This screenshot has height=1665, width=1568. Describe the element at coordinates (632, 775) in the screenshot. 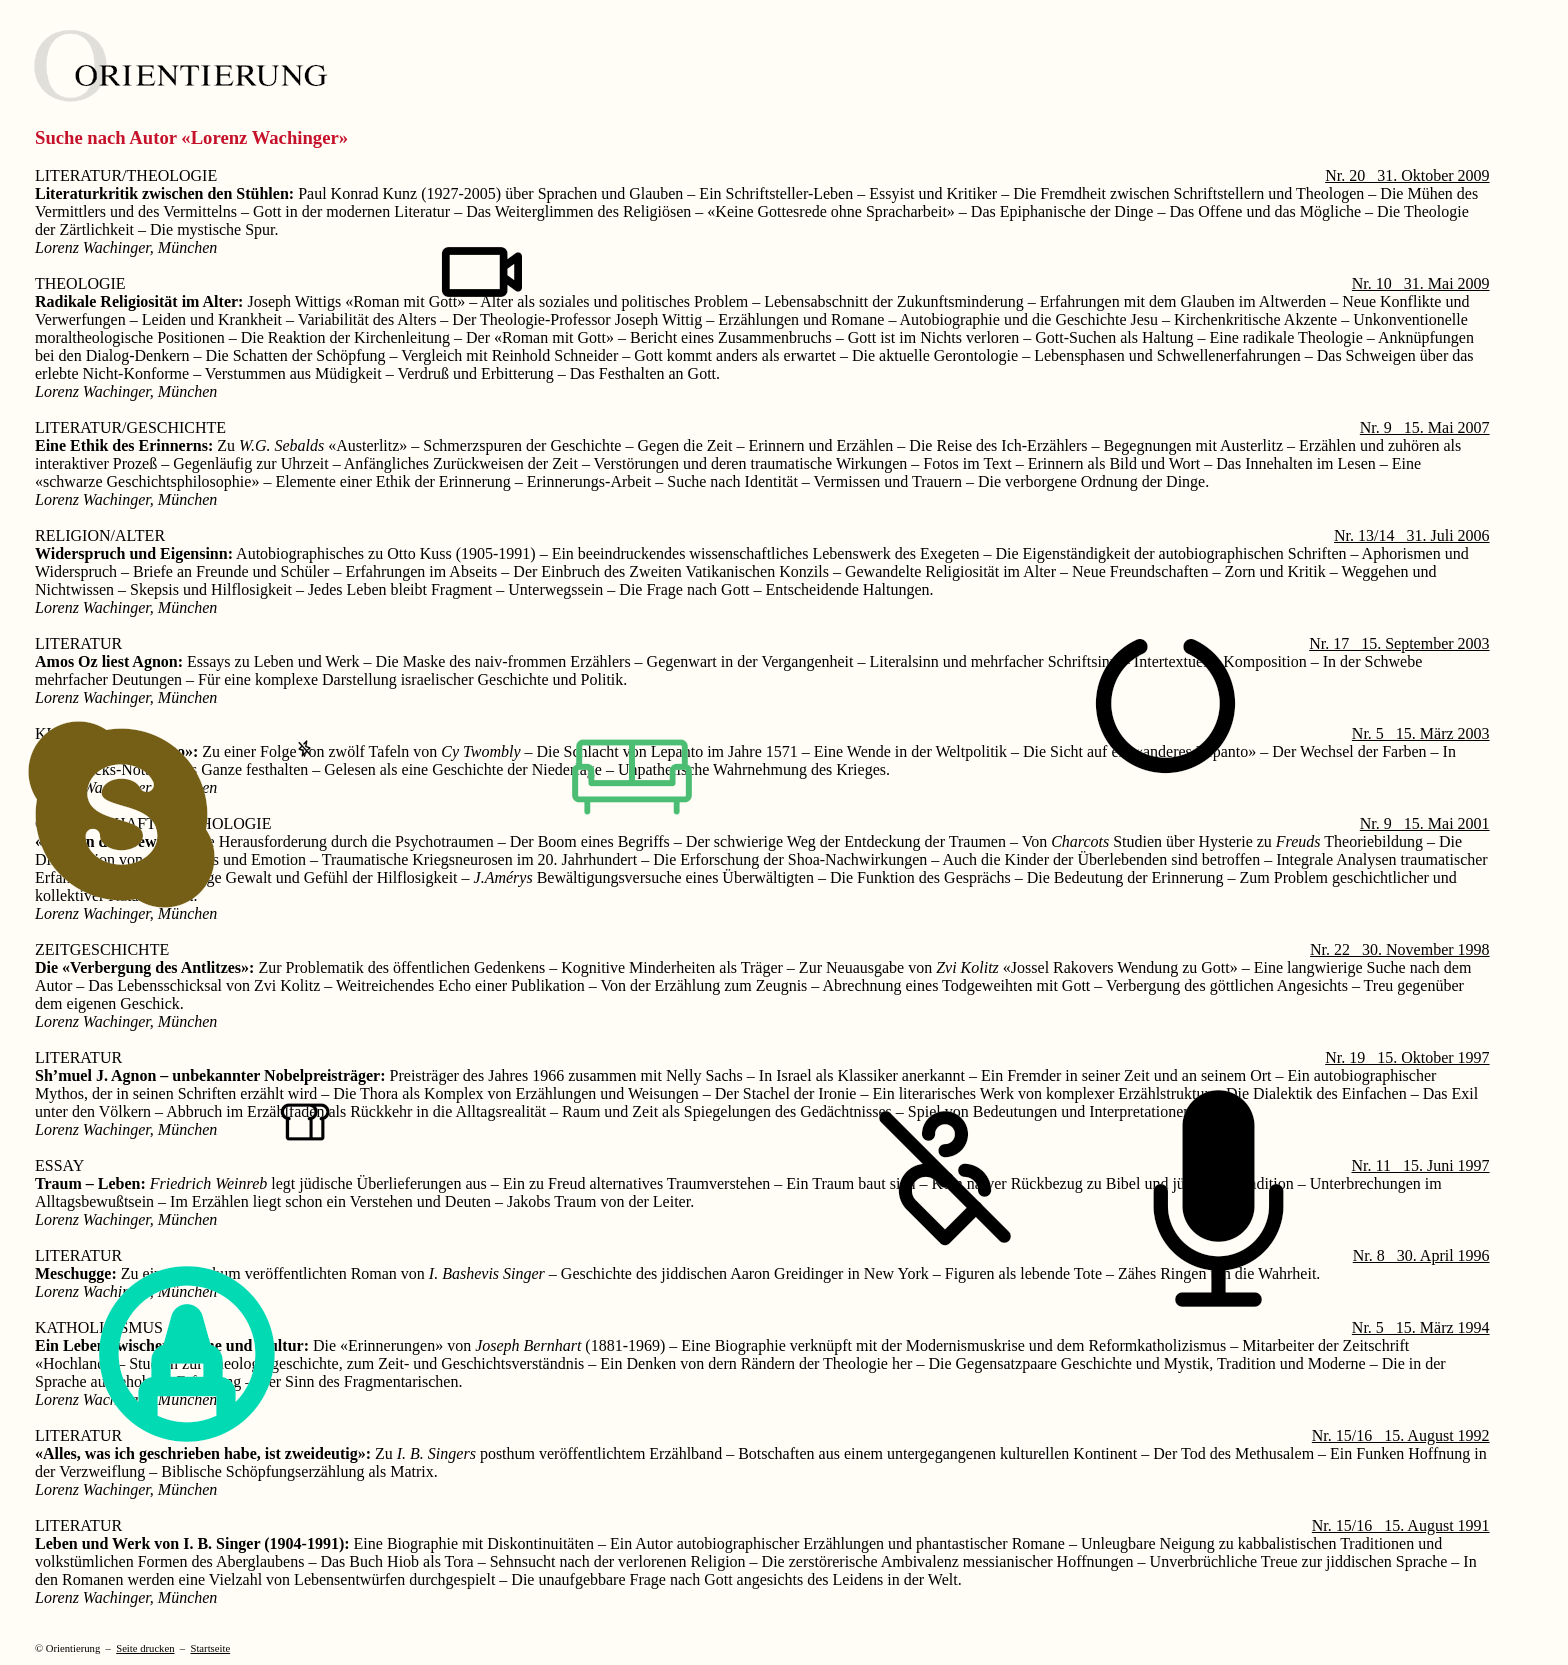

I see `browse furniture or home decor items` at that location.